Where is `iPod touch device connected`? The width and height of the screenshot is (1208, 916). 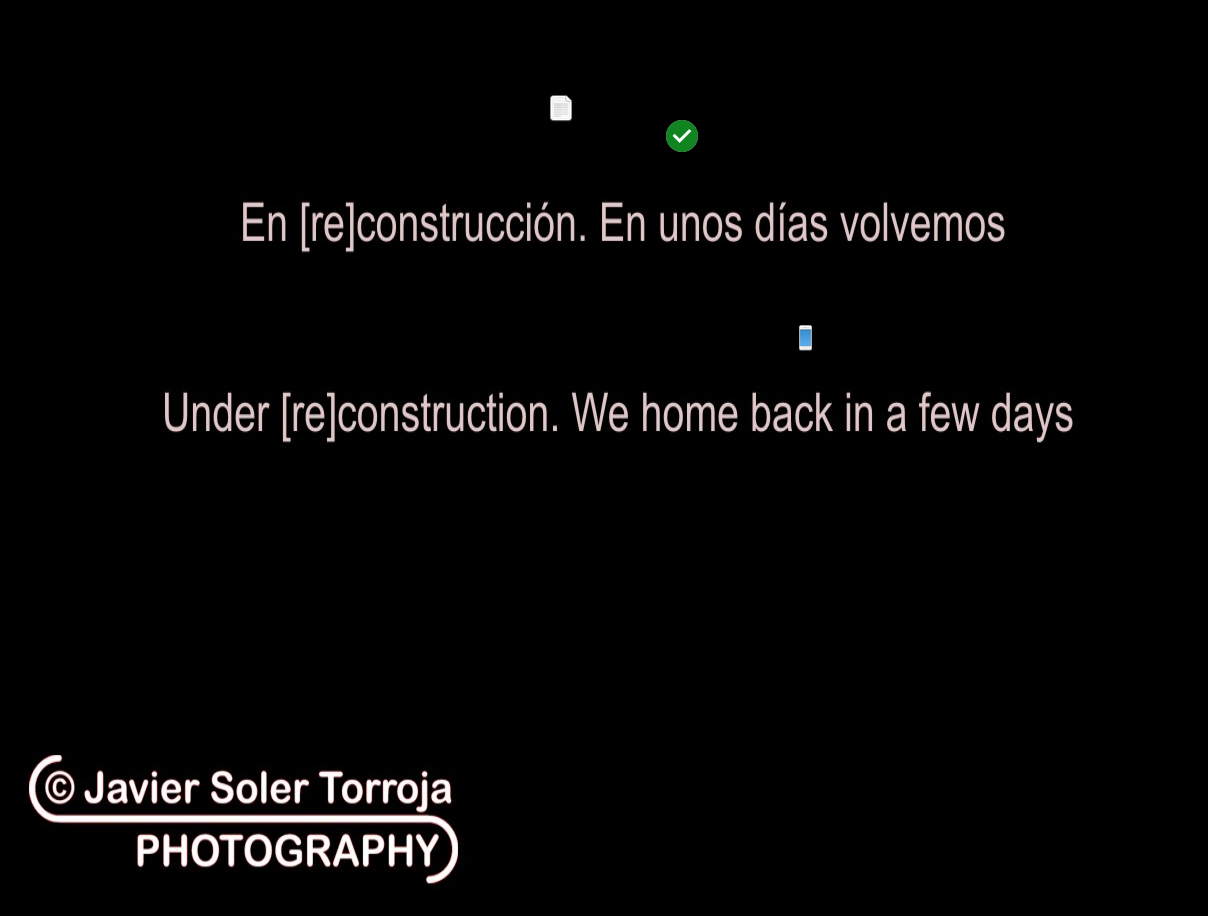 iPod touch device connected is located at coordinates (805, 337).